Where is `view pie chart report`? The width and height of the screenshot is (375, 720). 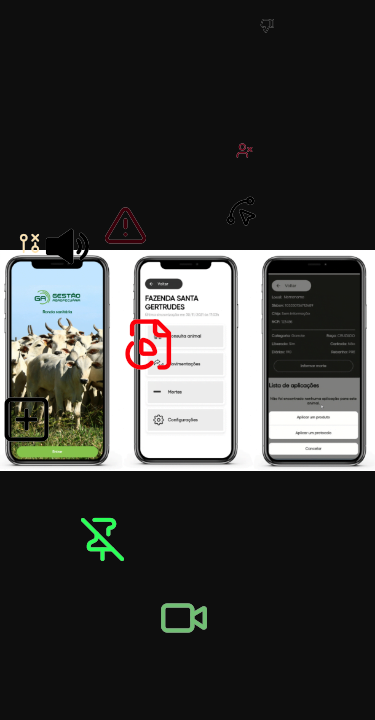 view pie chart report is located at coordinates (150, 344).